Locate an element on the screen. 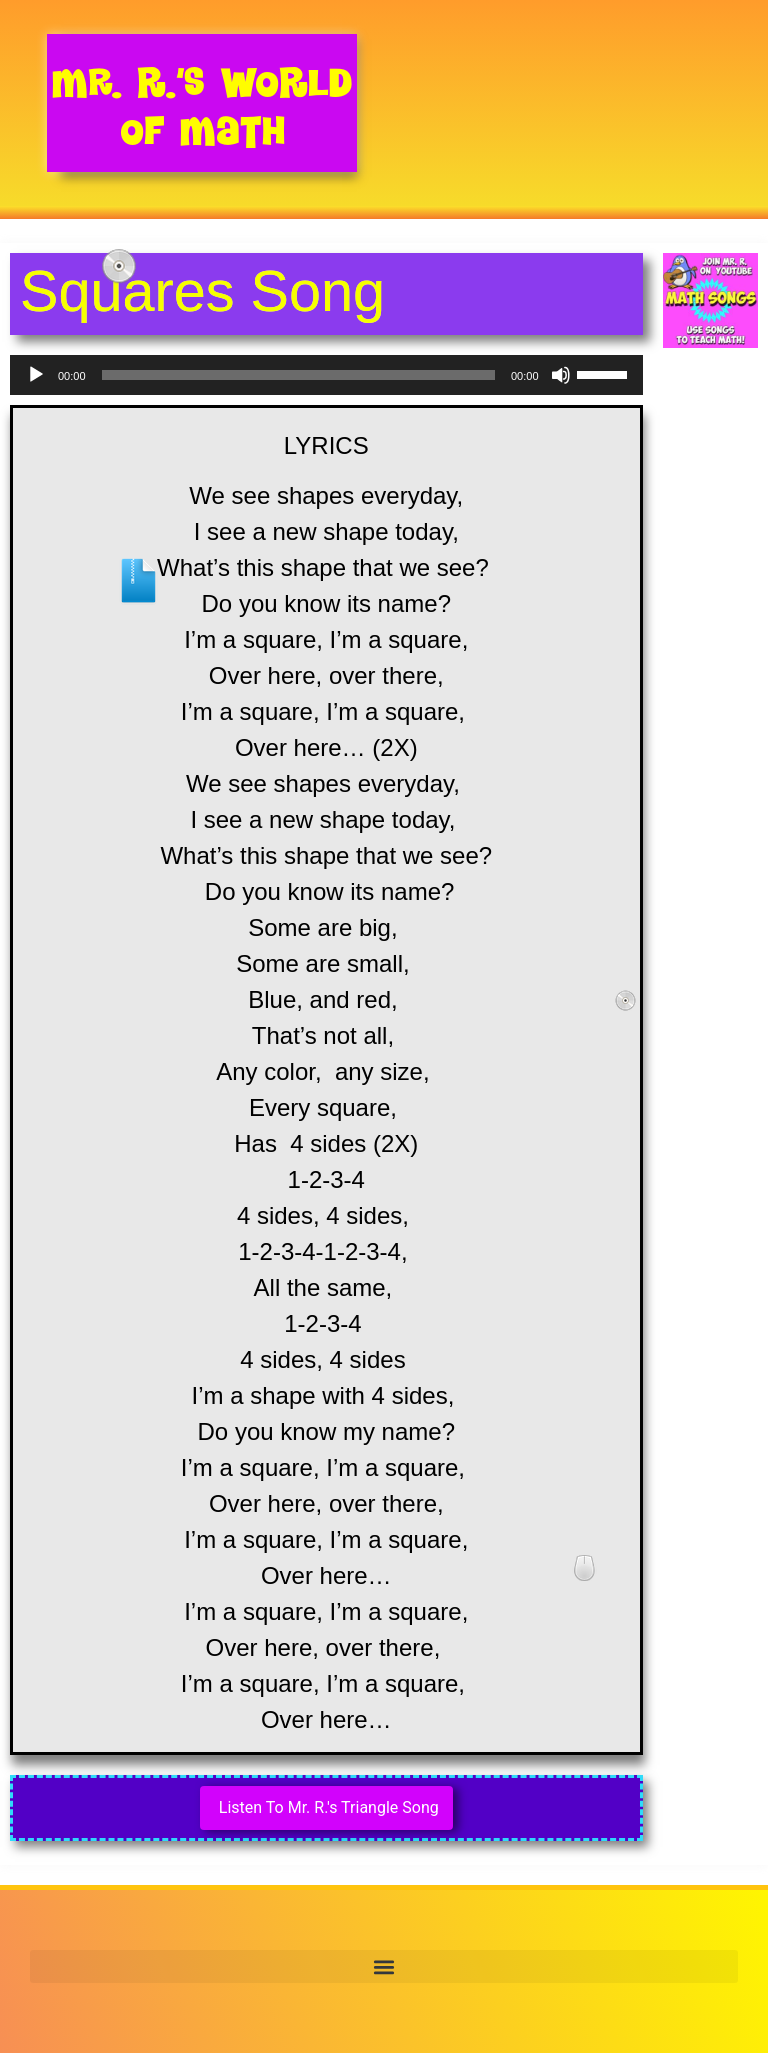 The height and width of the screenshot is (2053, 768). an archive file in .ar format is located at coordinates (138, 581).